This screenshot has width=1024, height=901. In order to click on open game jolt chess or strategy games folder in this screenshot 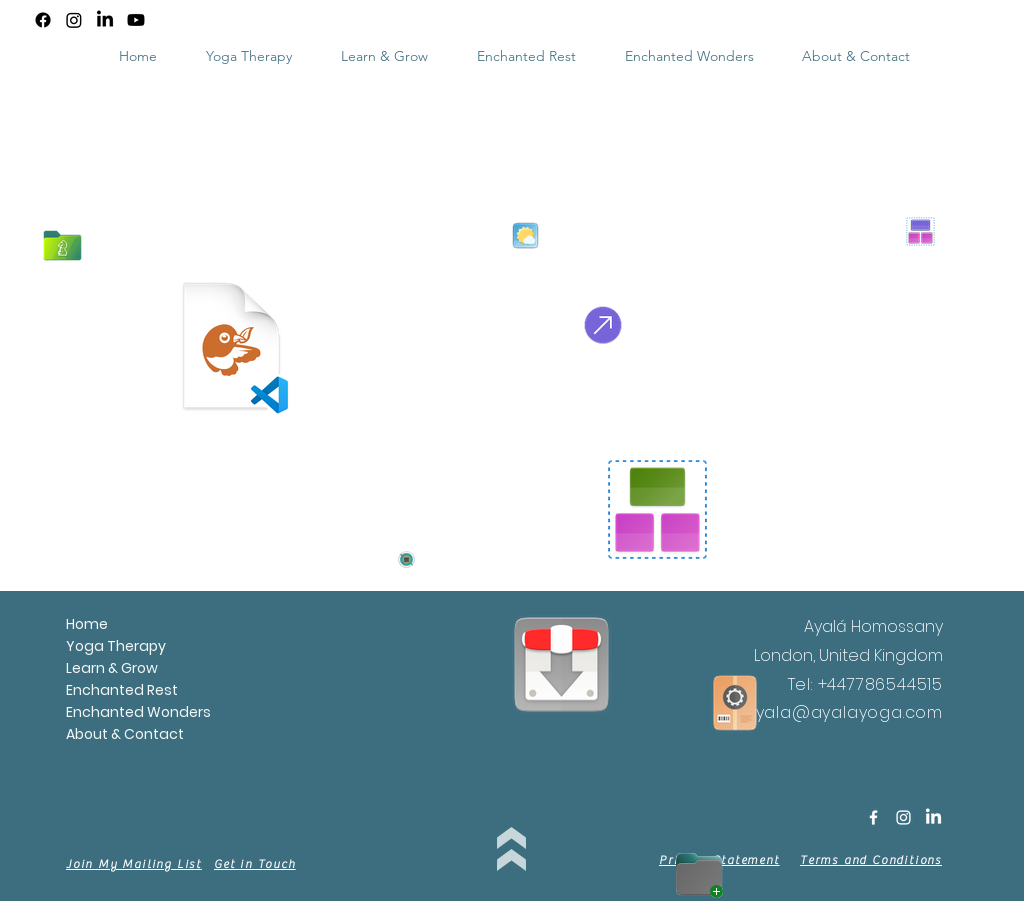, I will do `click(62, 246)`.